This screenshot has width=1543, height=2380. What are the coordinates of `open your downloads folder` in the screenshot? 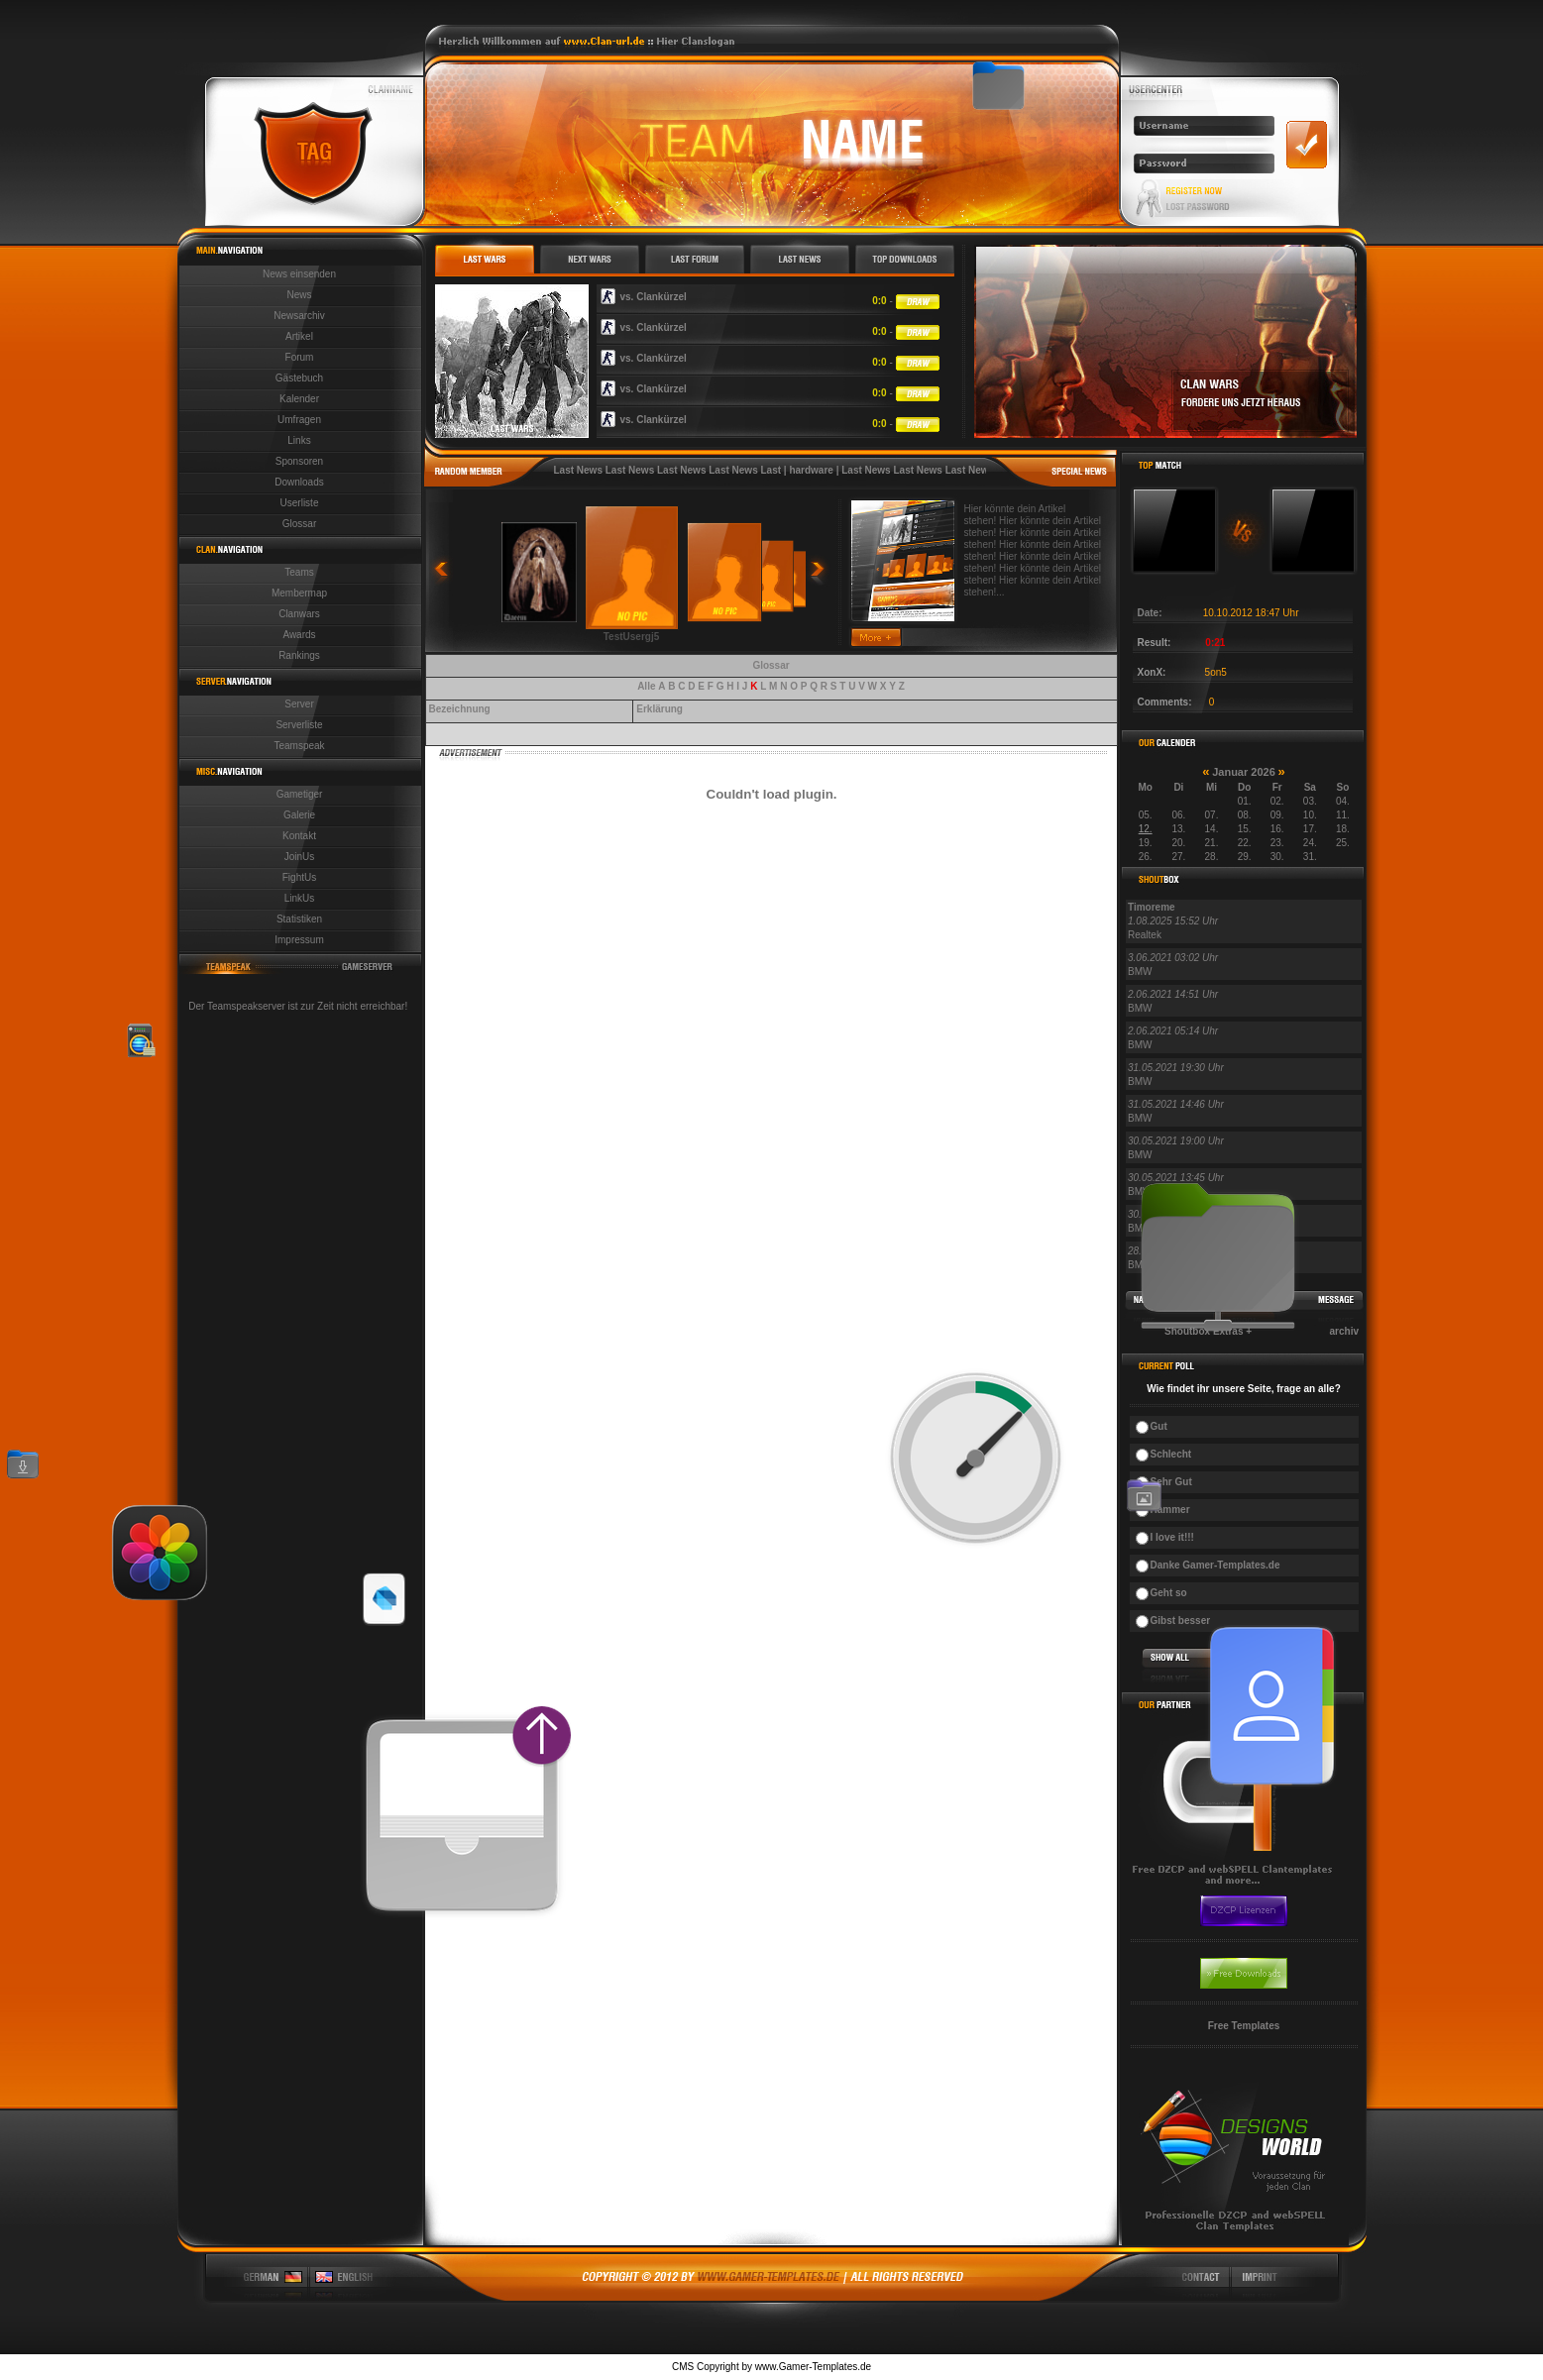 It's located at (23, 1463).